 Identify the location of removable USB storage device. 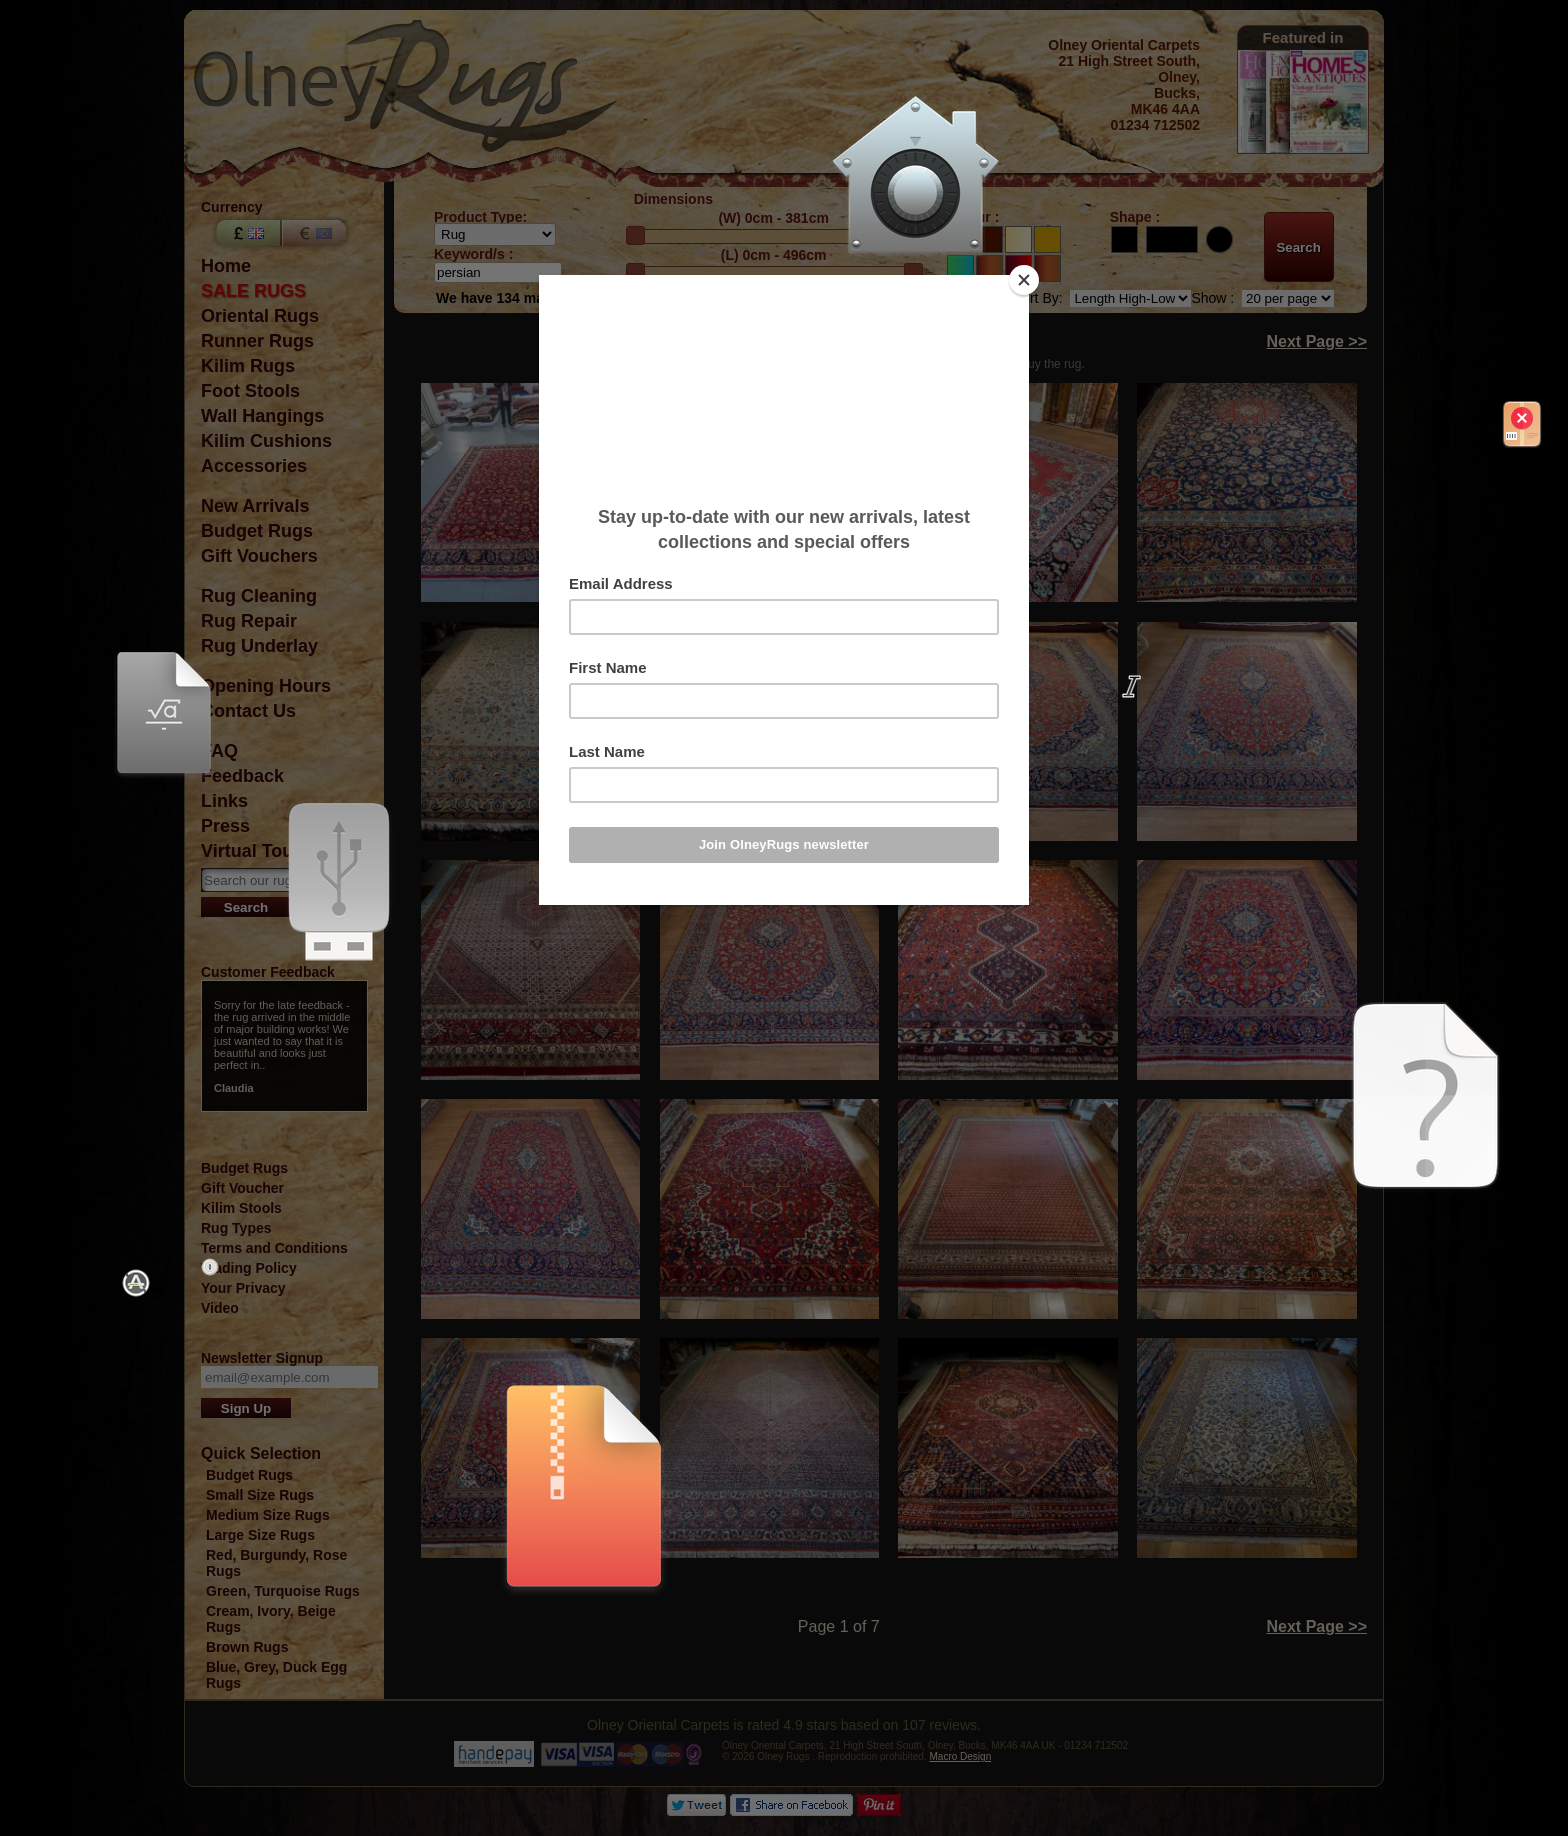
(339, 881).